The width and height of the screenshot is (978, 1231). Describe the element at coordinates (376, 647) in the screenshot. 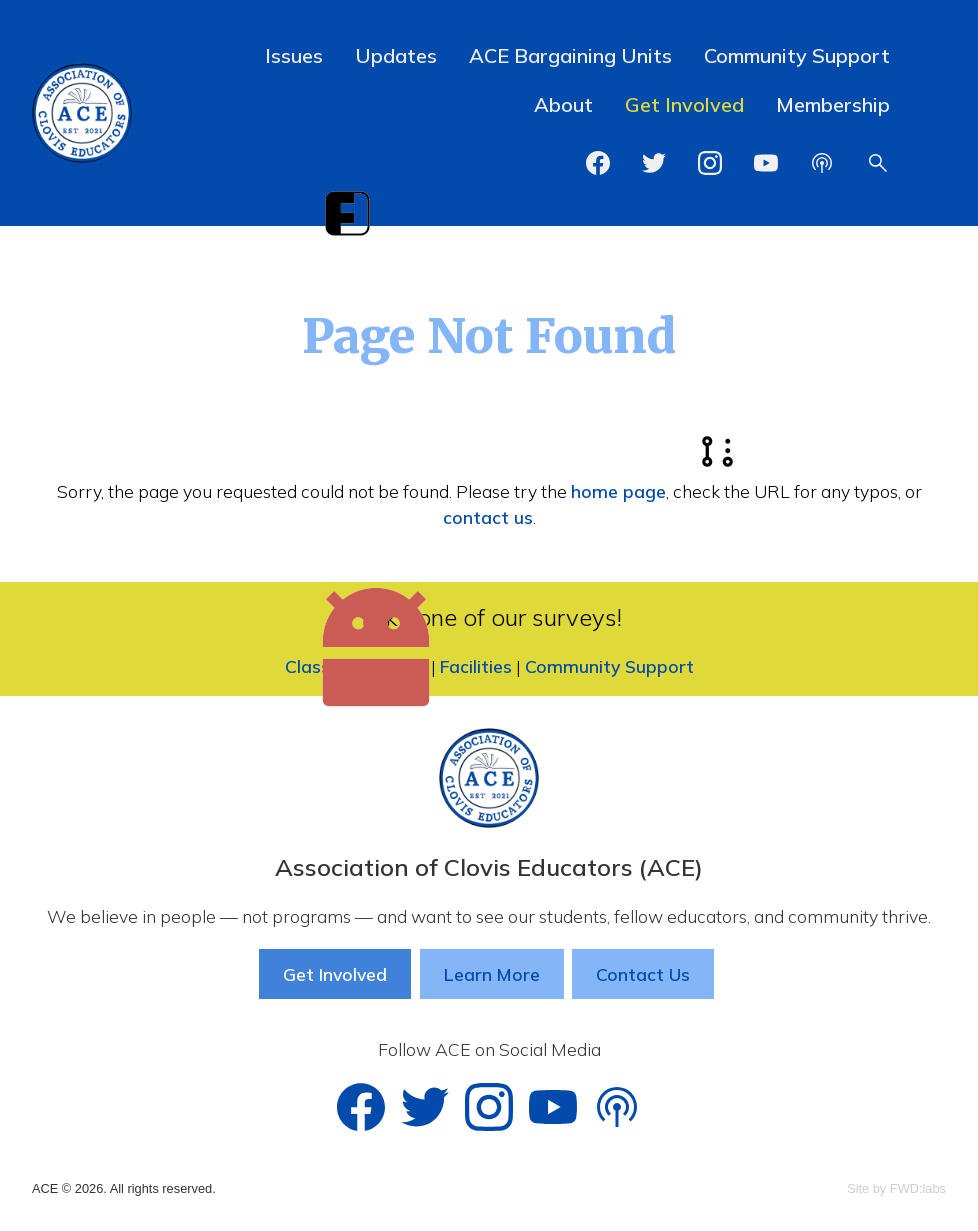

I see `android operating system logo` at that location.